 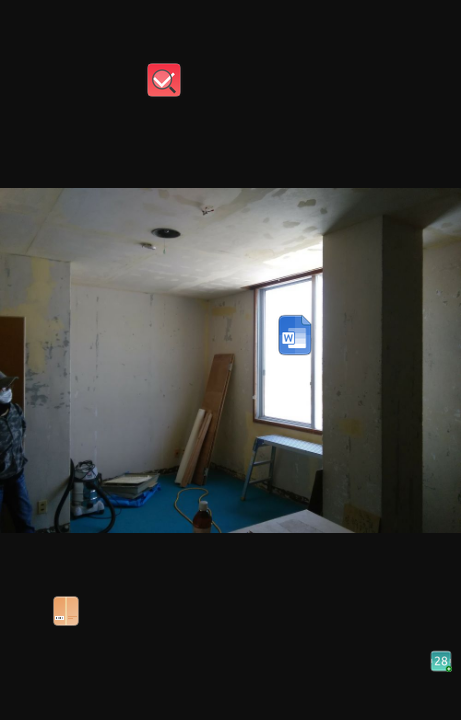 I want to click on create a new calendar appointment, so click(x=441, y=661).